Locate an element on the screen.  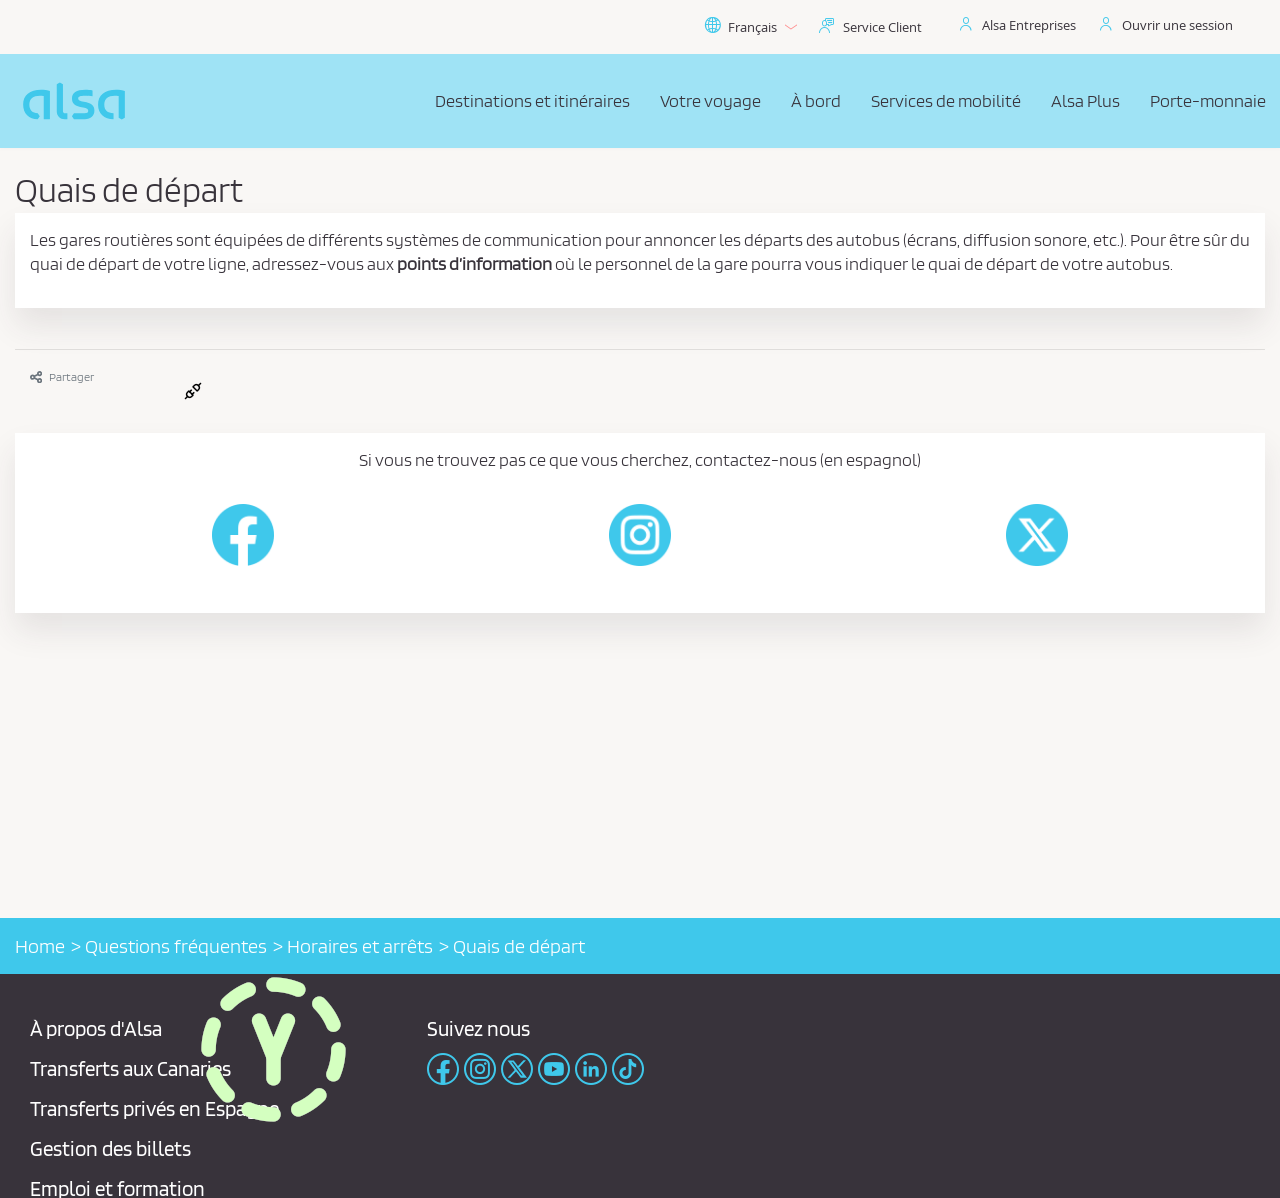
indicates an active connection established is located at coordinates (193, 391).